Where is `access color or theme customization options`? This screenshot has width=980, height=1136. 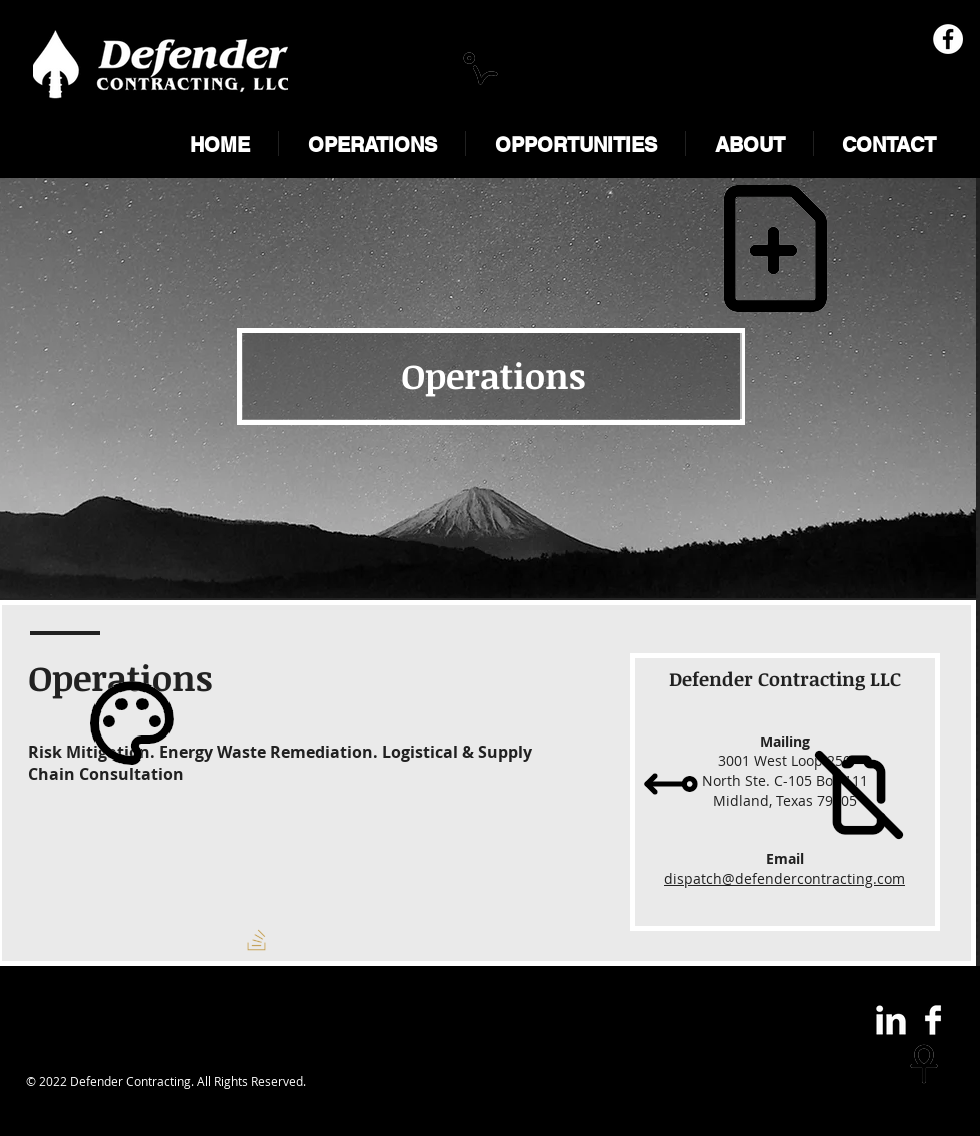
access color or theme customization options is located at coordinates (132, 723).